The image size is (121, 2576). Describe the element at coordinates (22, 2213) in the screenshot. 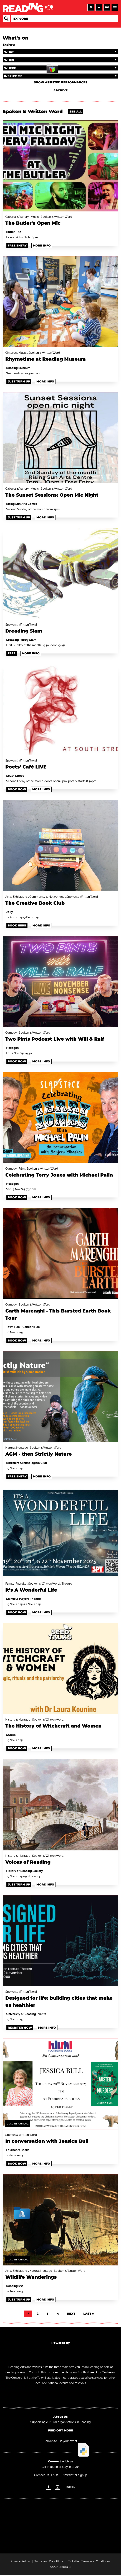

I see `open microsoft azure project folder` at that location.